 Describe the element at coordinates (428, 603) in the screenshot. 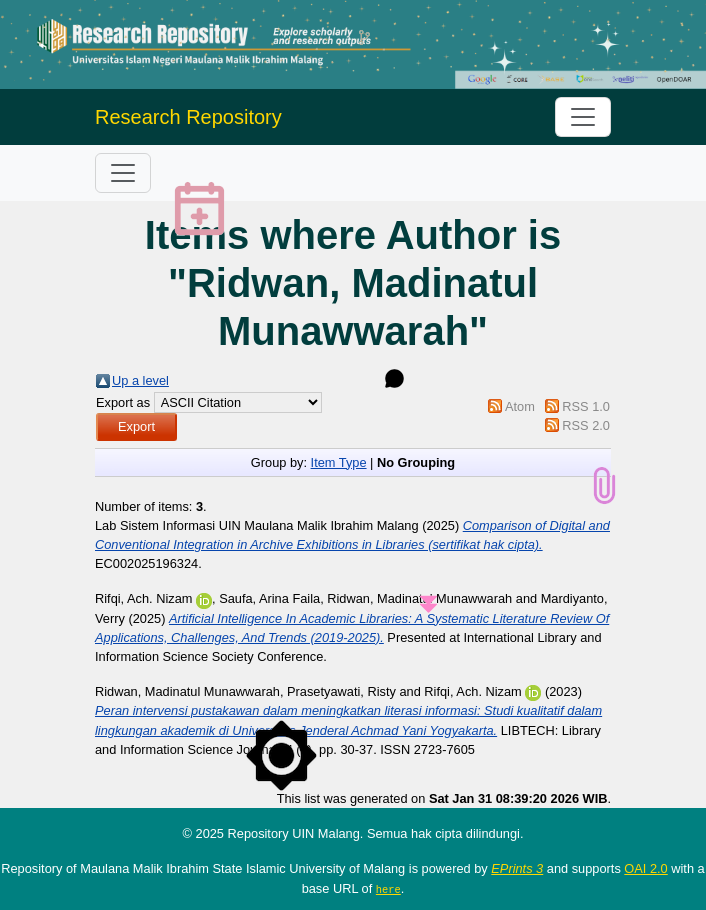

I see `expand all sections or content` at that location.